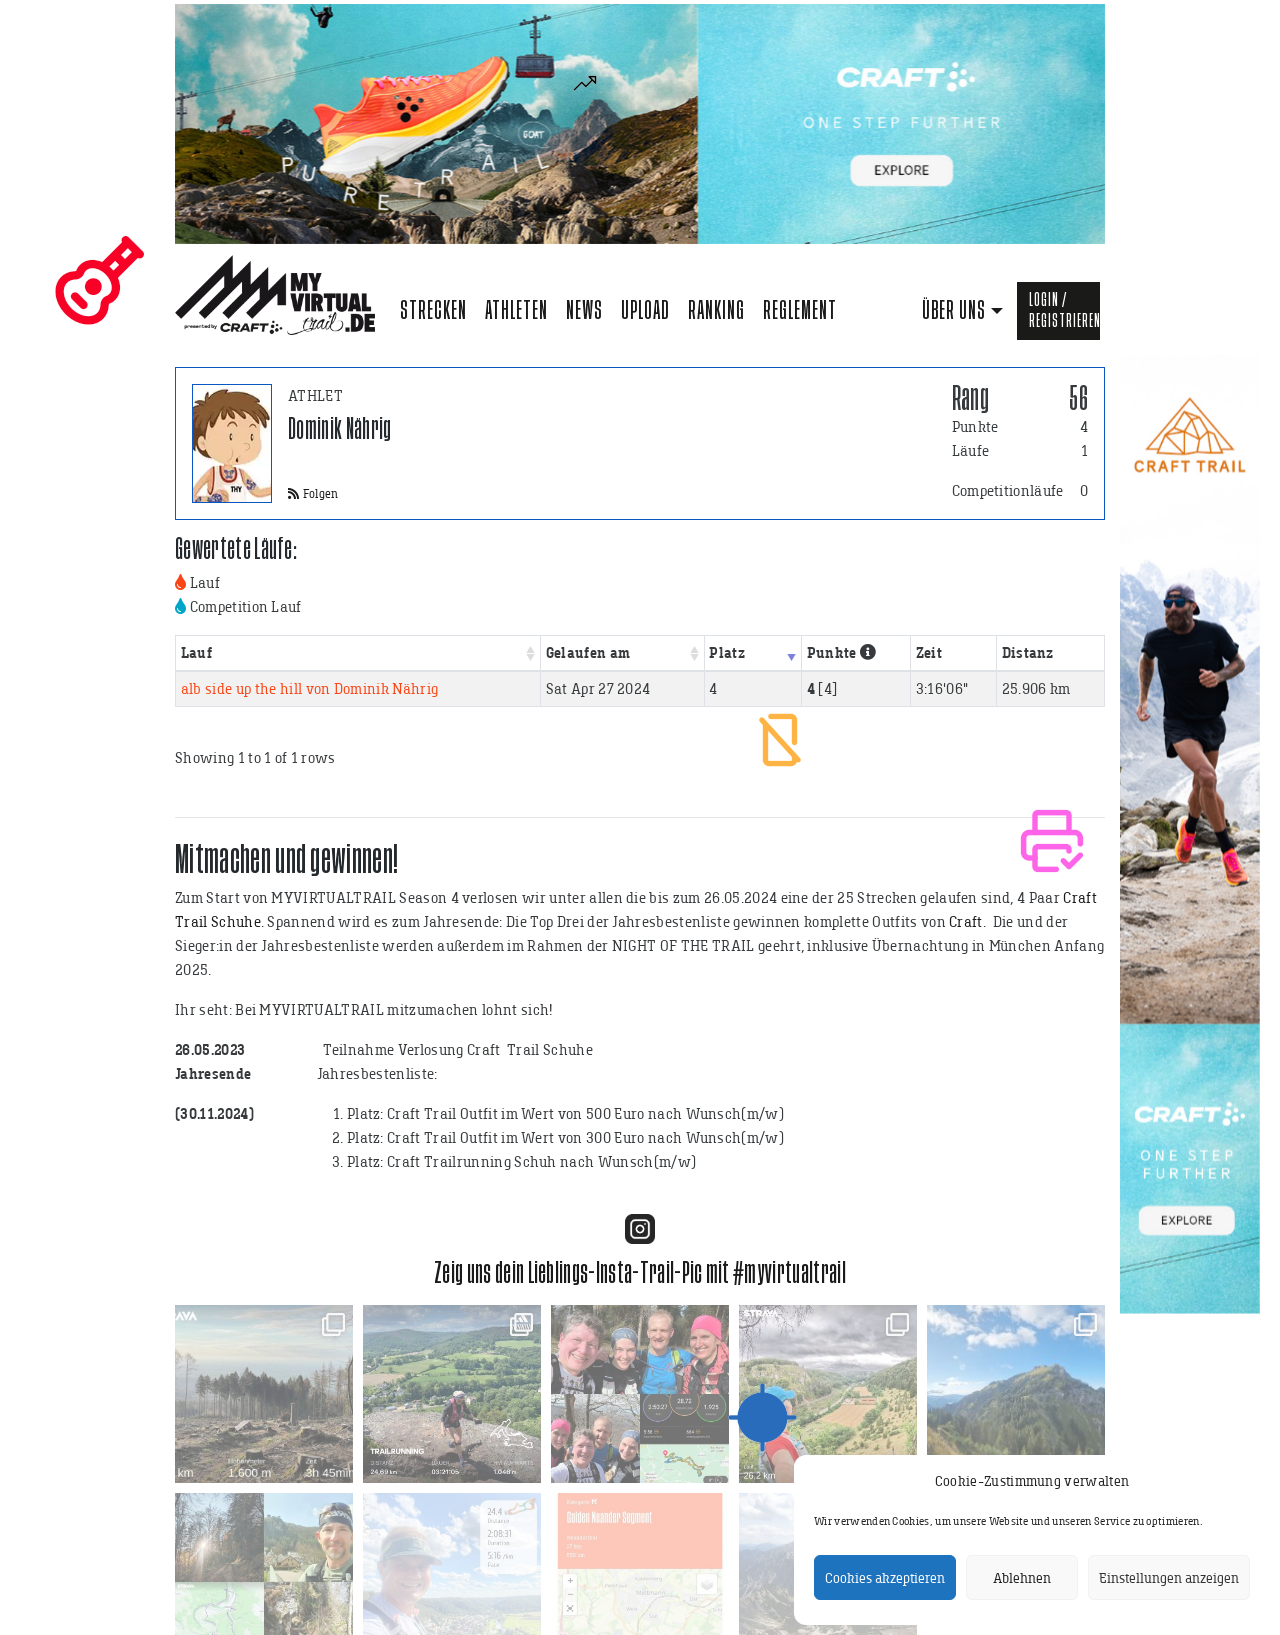 This screenshot has height=1635, width=1280. Describe the element at coordinates (762, 1417) in the screenshot. I see `center map on current location` at that location.